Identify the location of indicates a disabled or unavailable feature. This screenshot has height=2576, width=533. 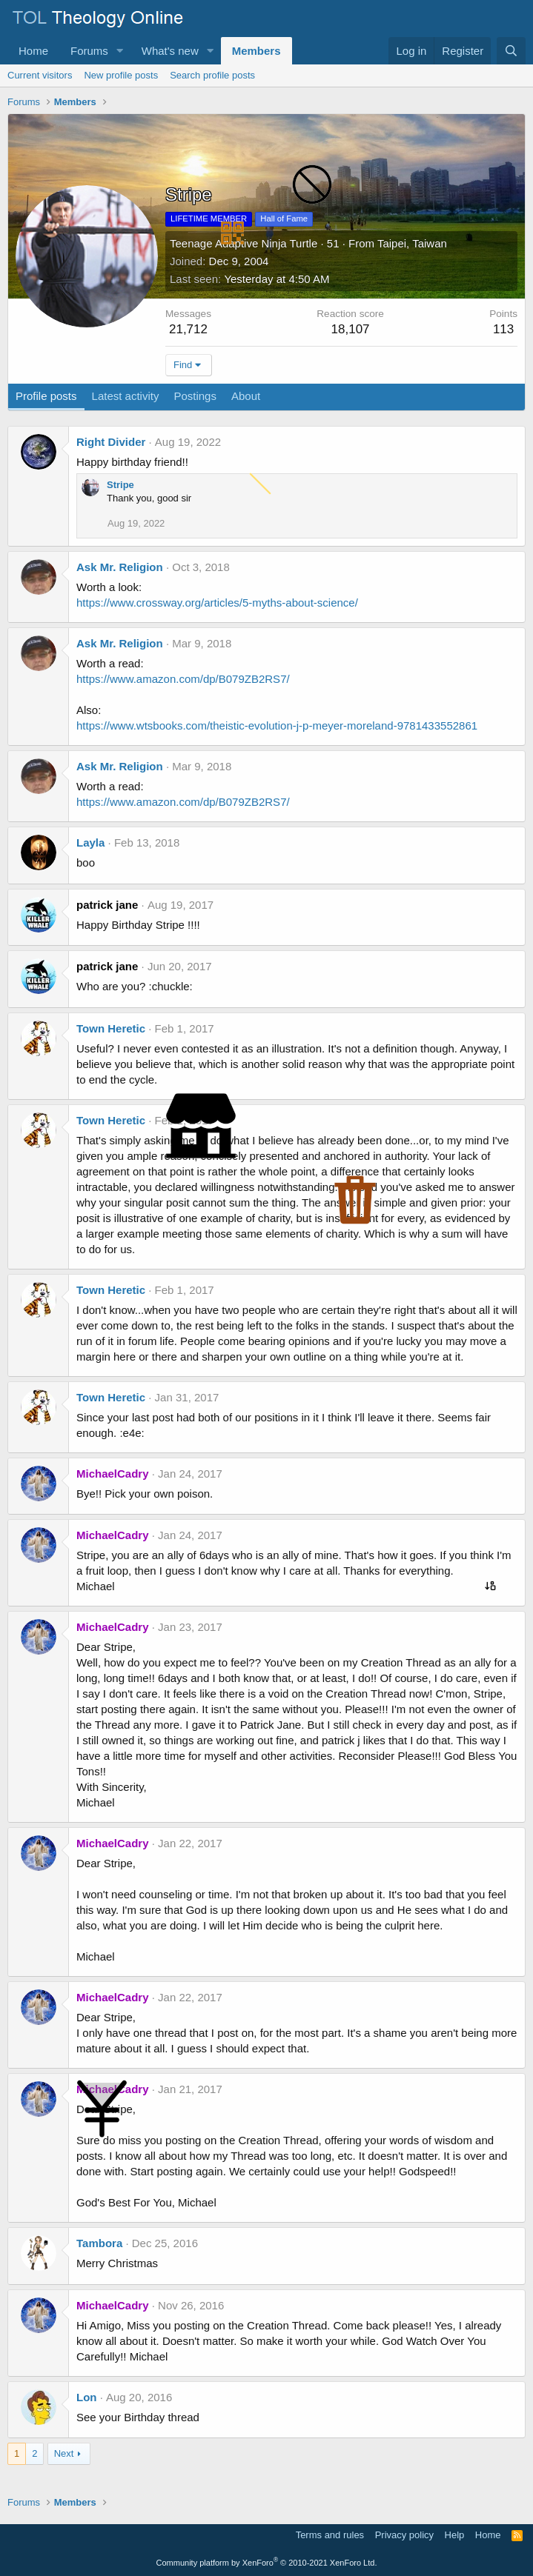
(260, 484).